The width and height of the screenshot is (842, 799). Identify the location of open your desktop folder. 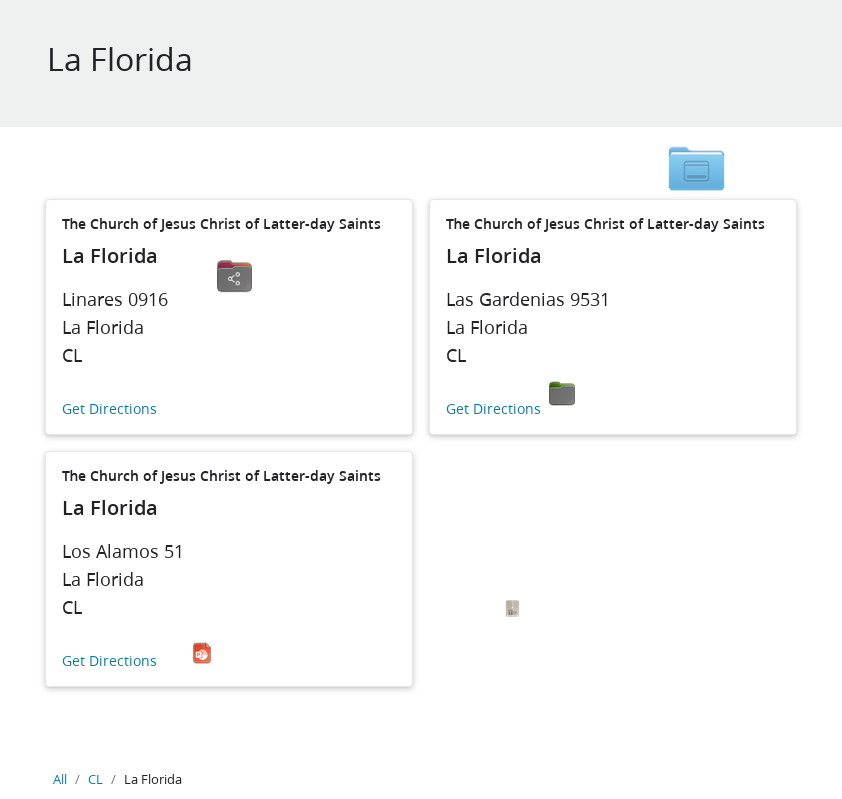
(696, 168).